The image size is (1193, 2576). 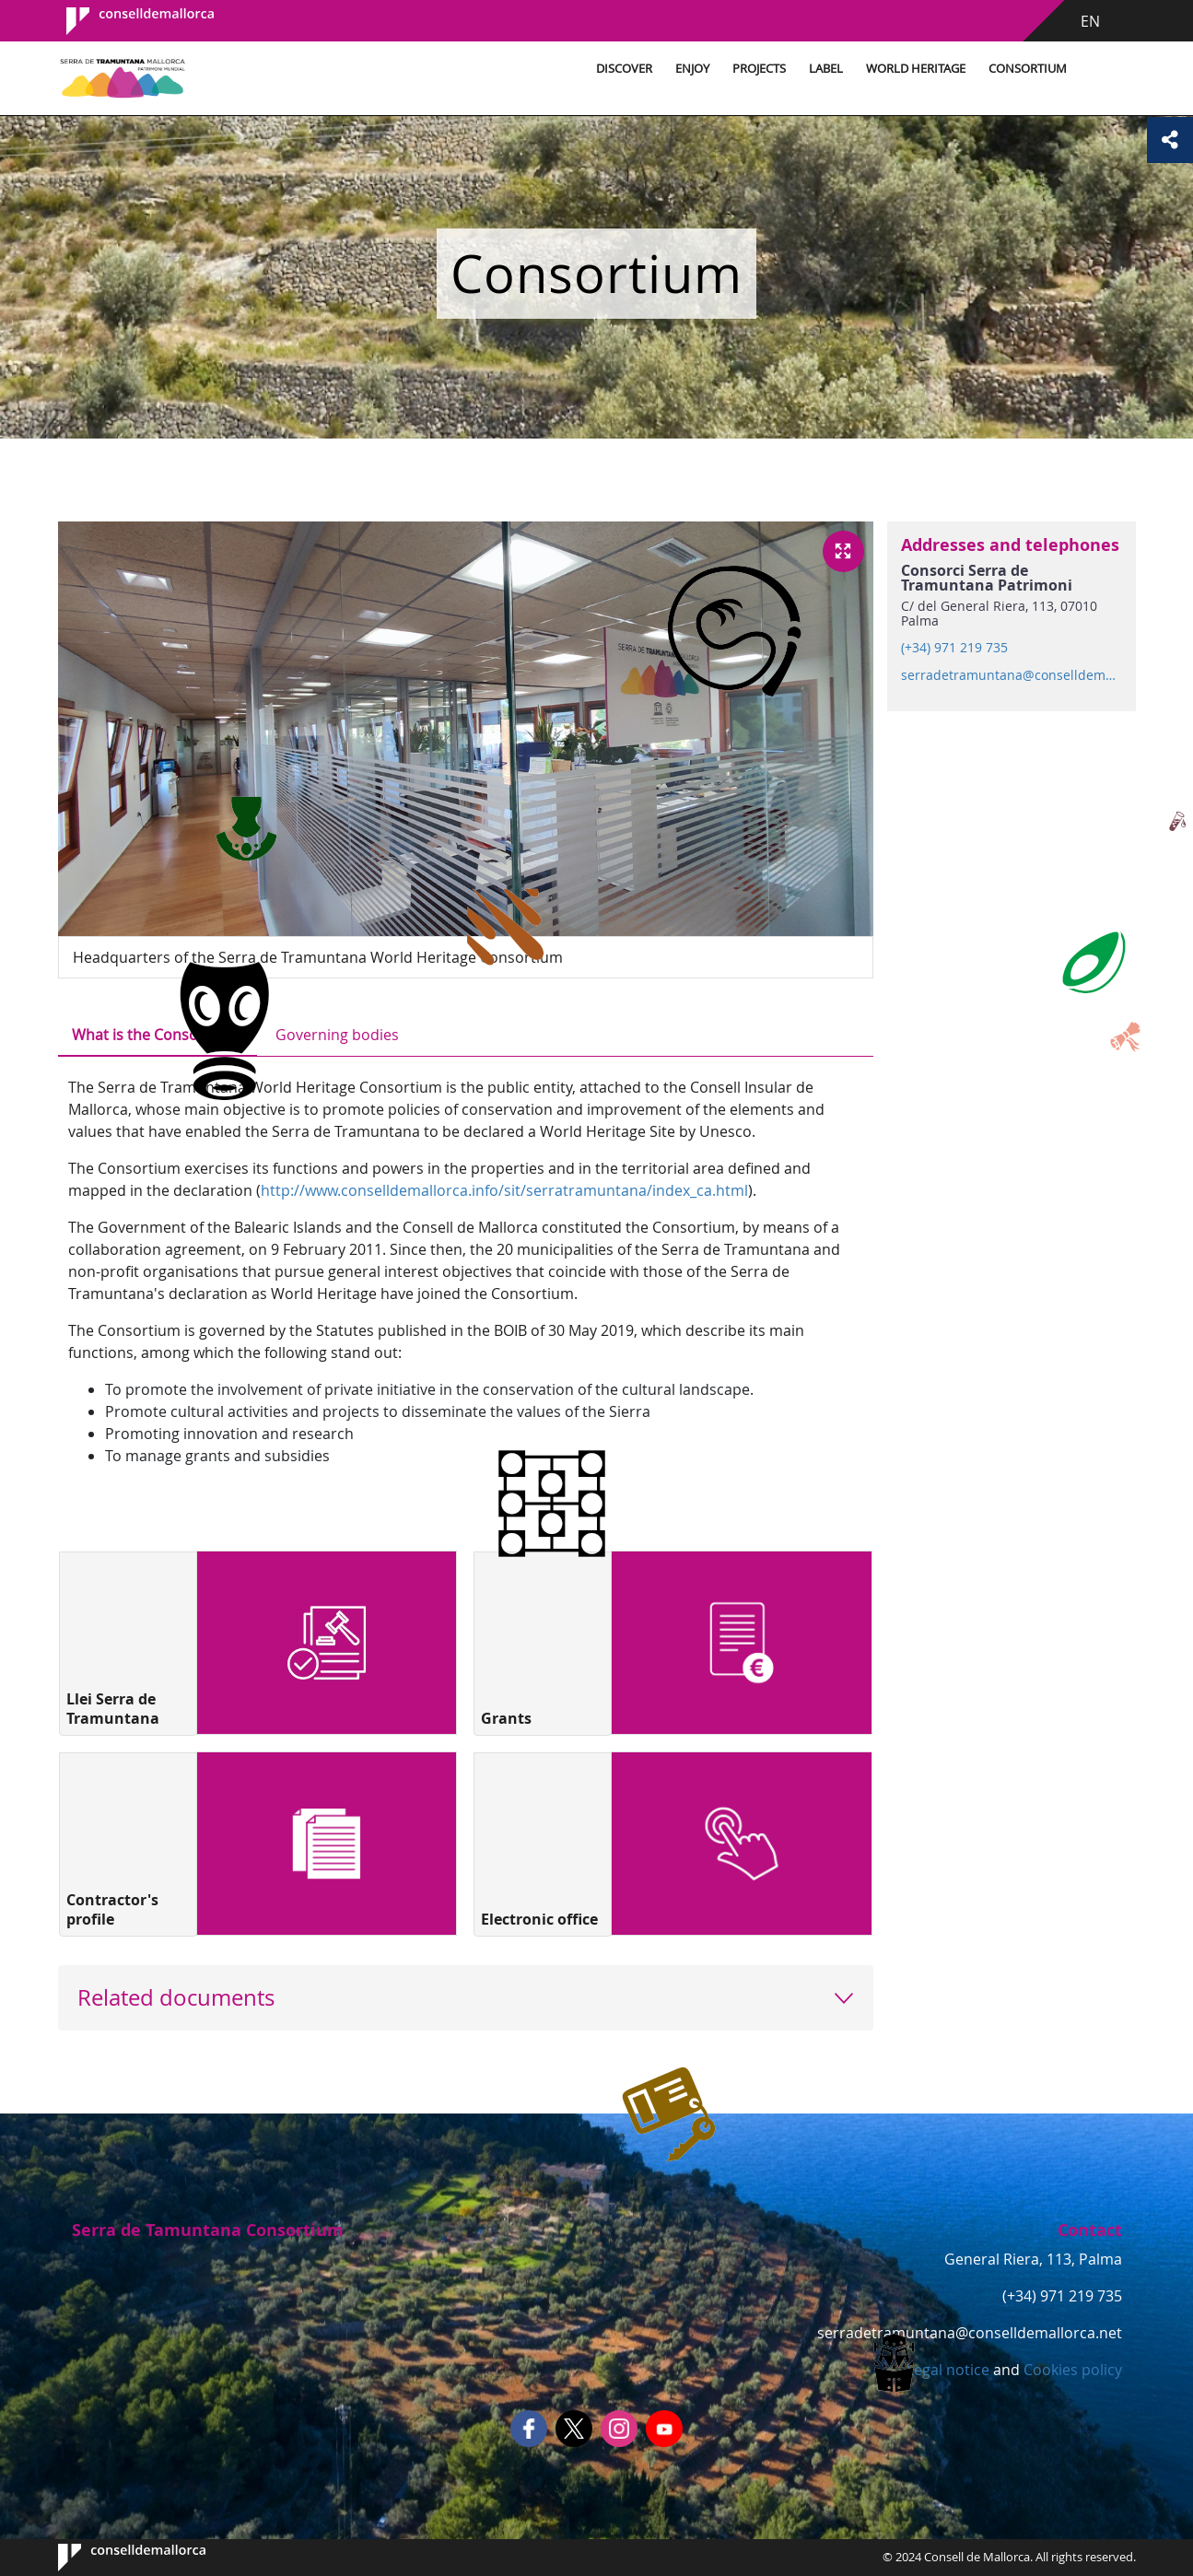 What do you see at coordinates (552, 1504) in the screenshot?
I see `abstract grid or pattern layout selector` at bounding box center [552, 1504].